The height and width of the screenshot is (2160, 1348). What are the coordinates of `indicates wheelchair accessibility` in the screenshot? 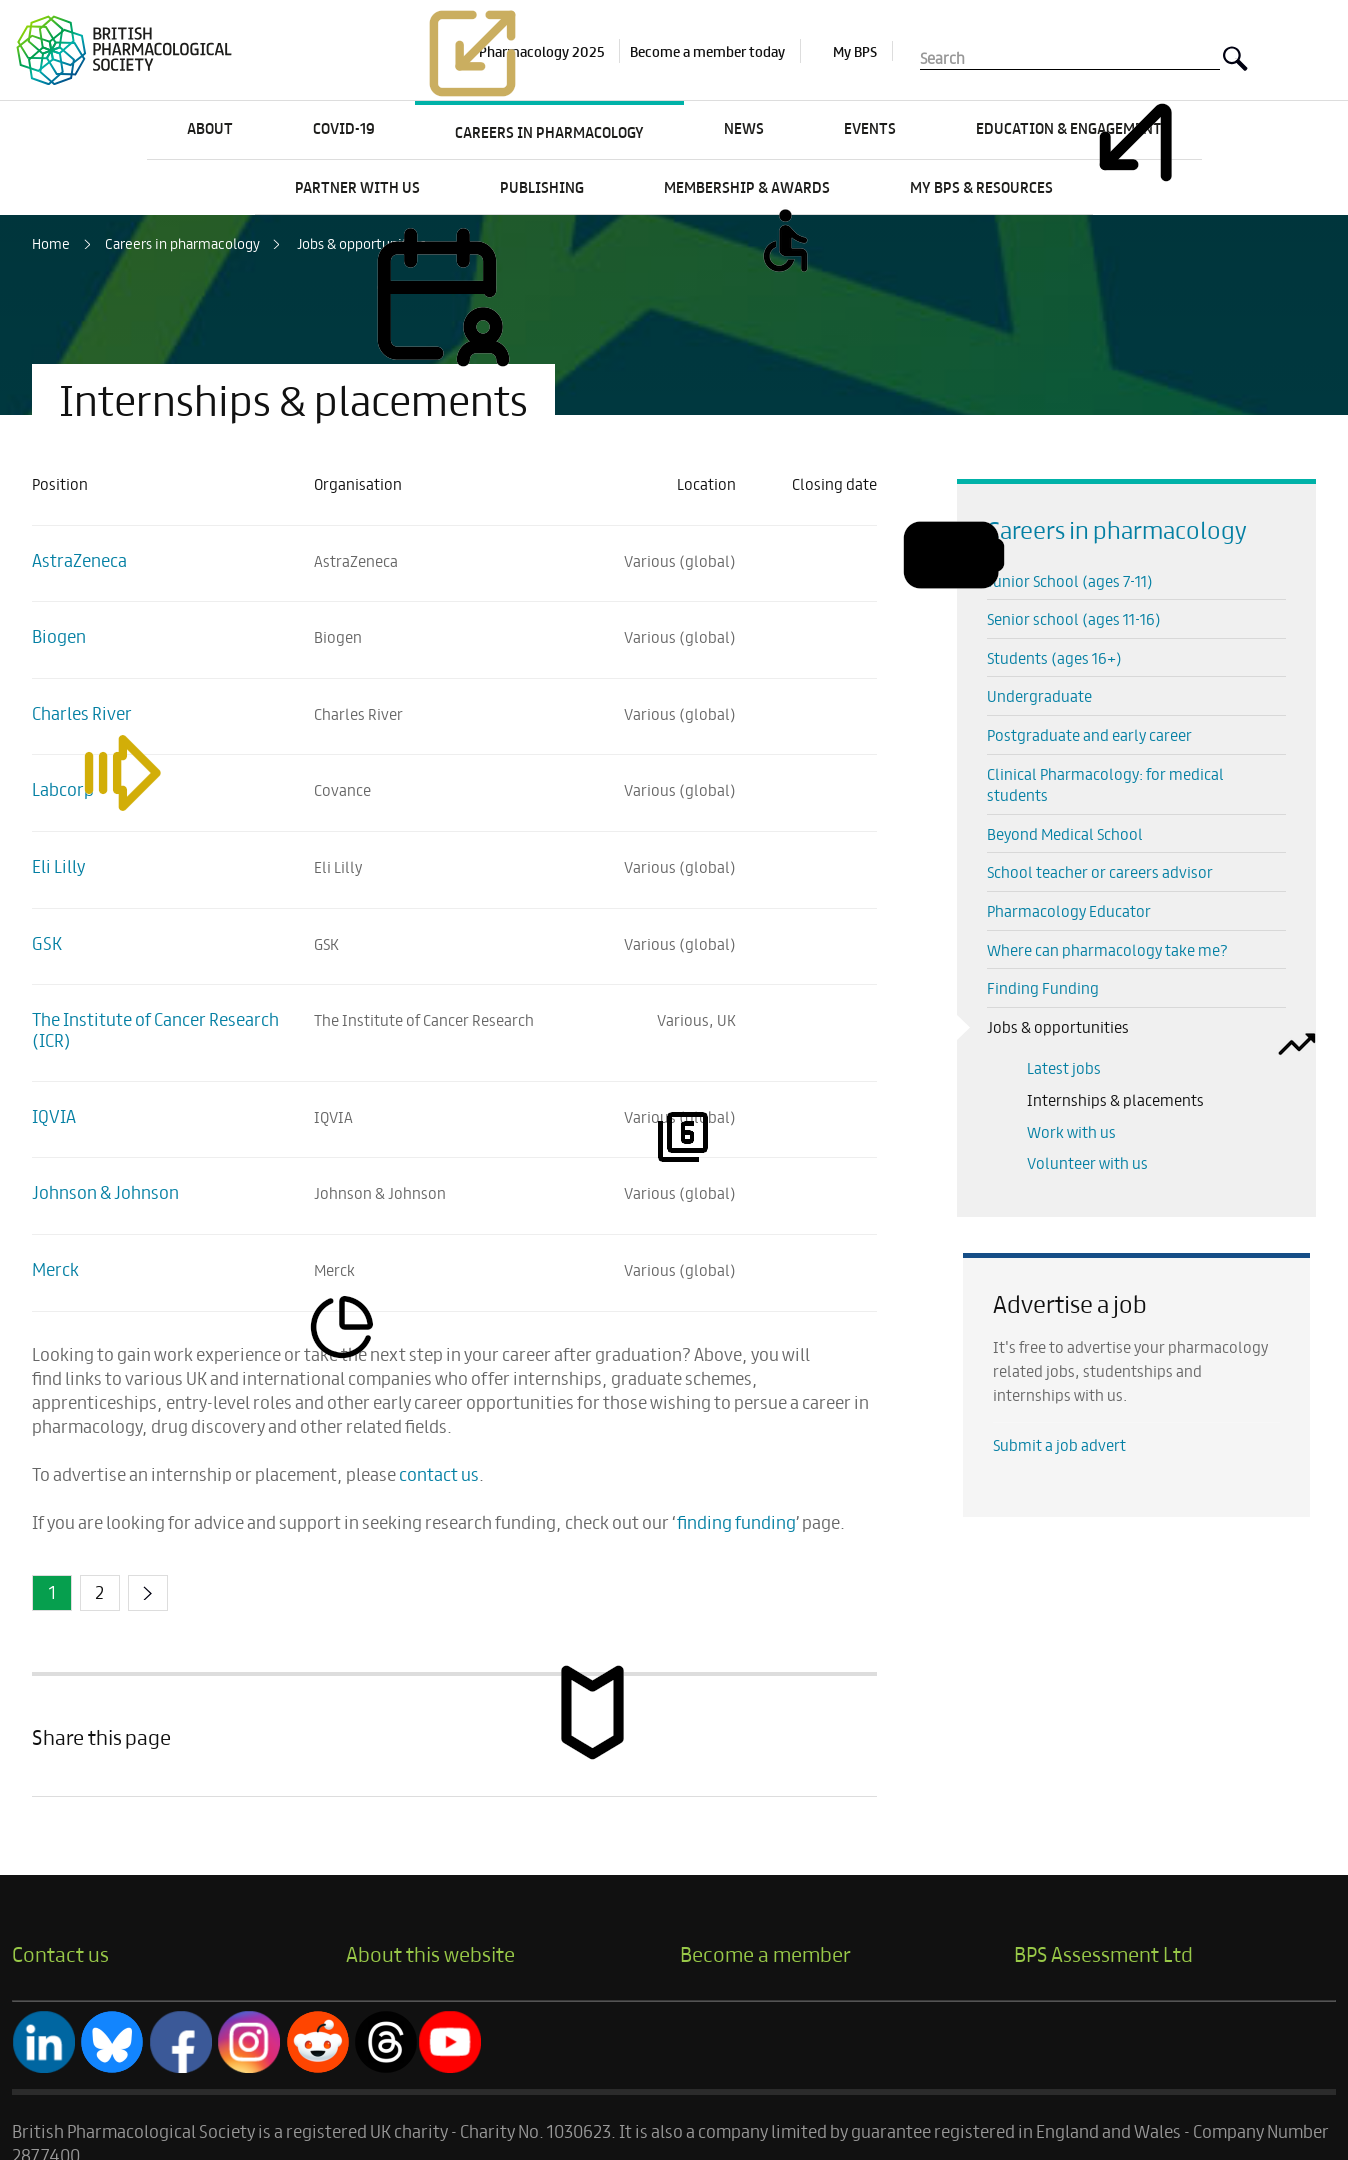 It's located at (785, 240).